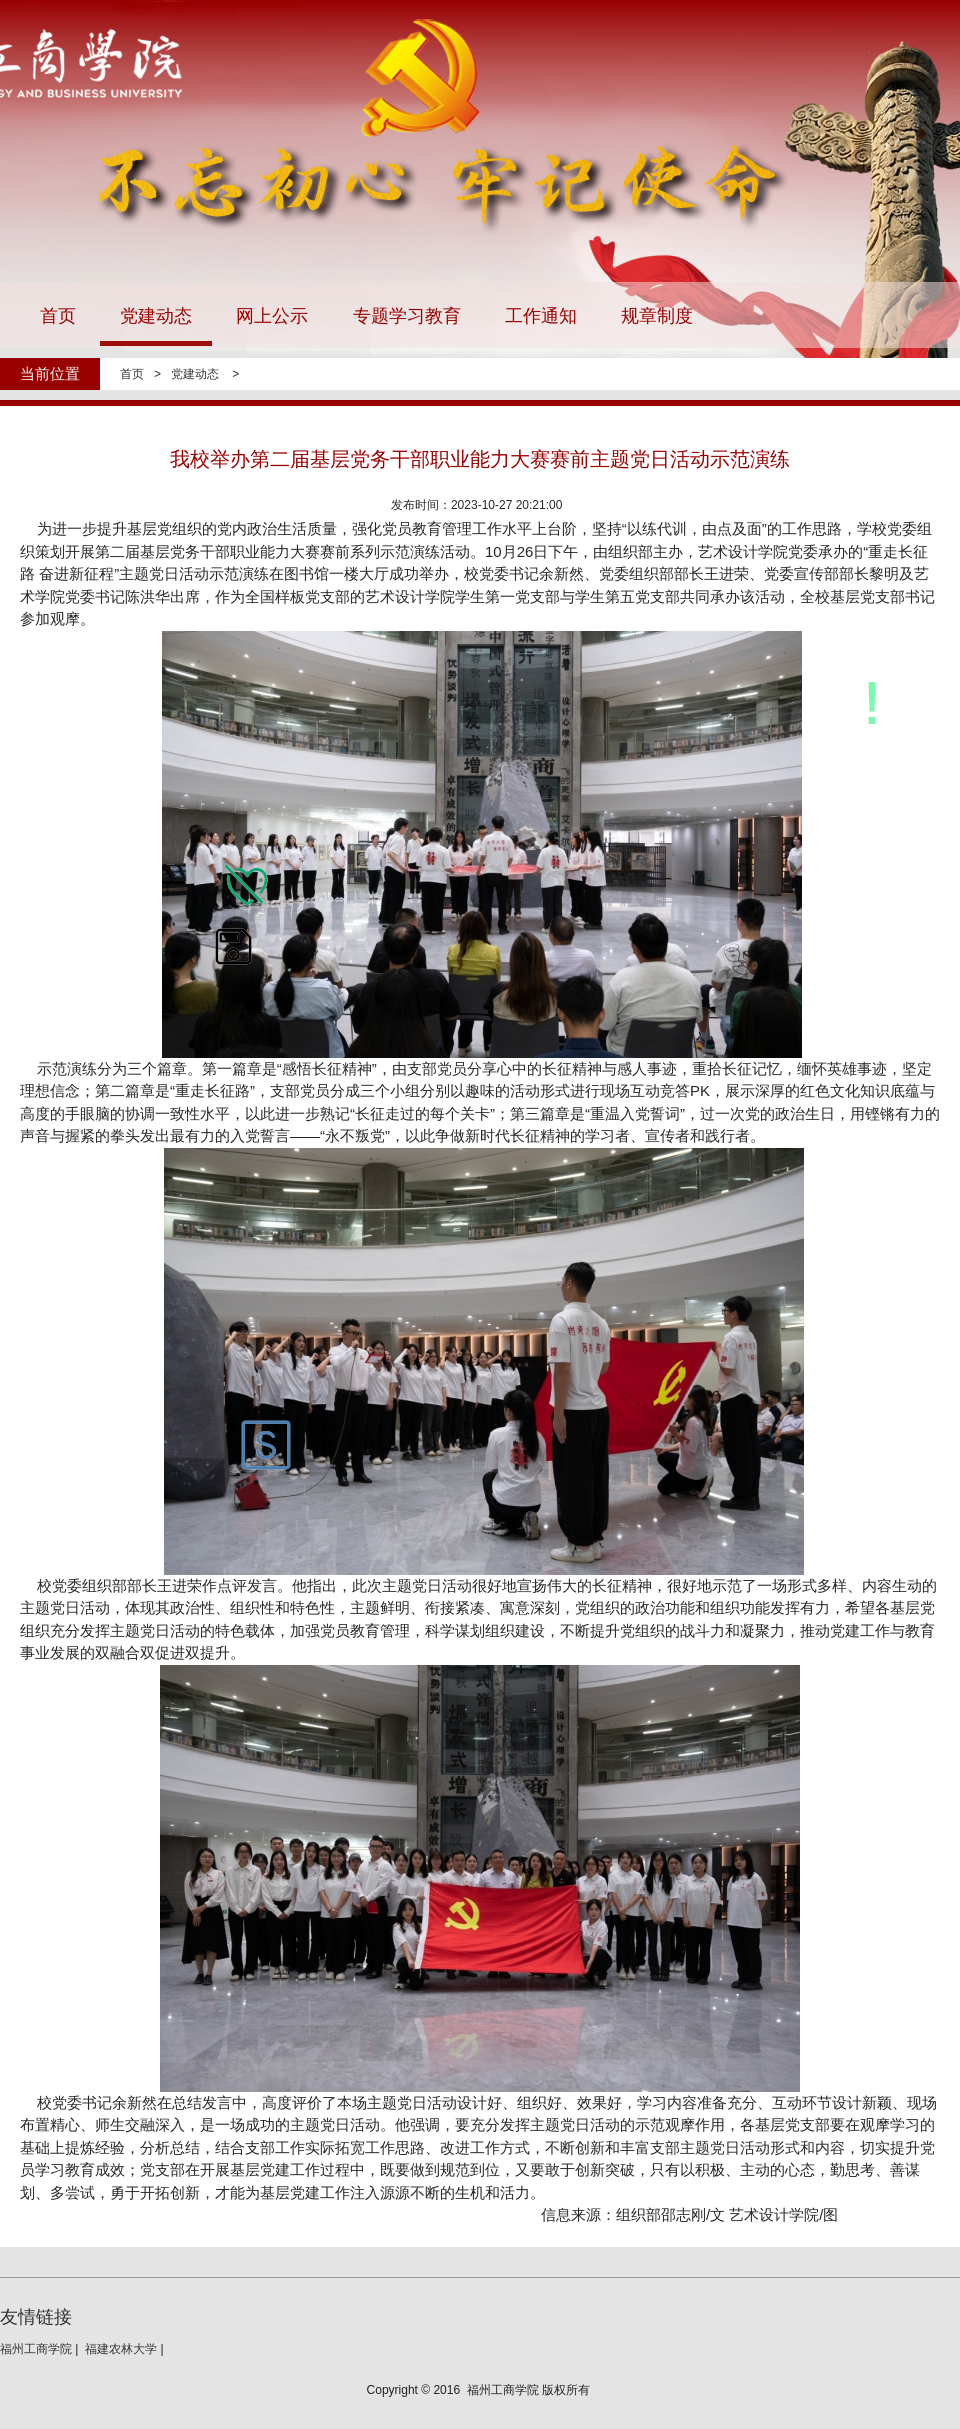  What do you see at coordinates (233, 946) in the screenshot?
I see `save current file or document` at bounding box center [233, 946].